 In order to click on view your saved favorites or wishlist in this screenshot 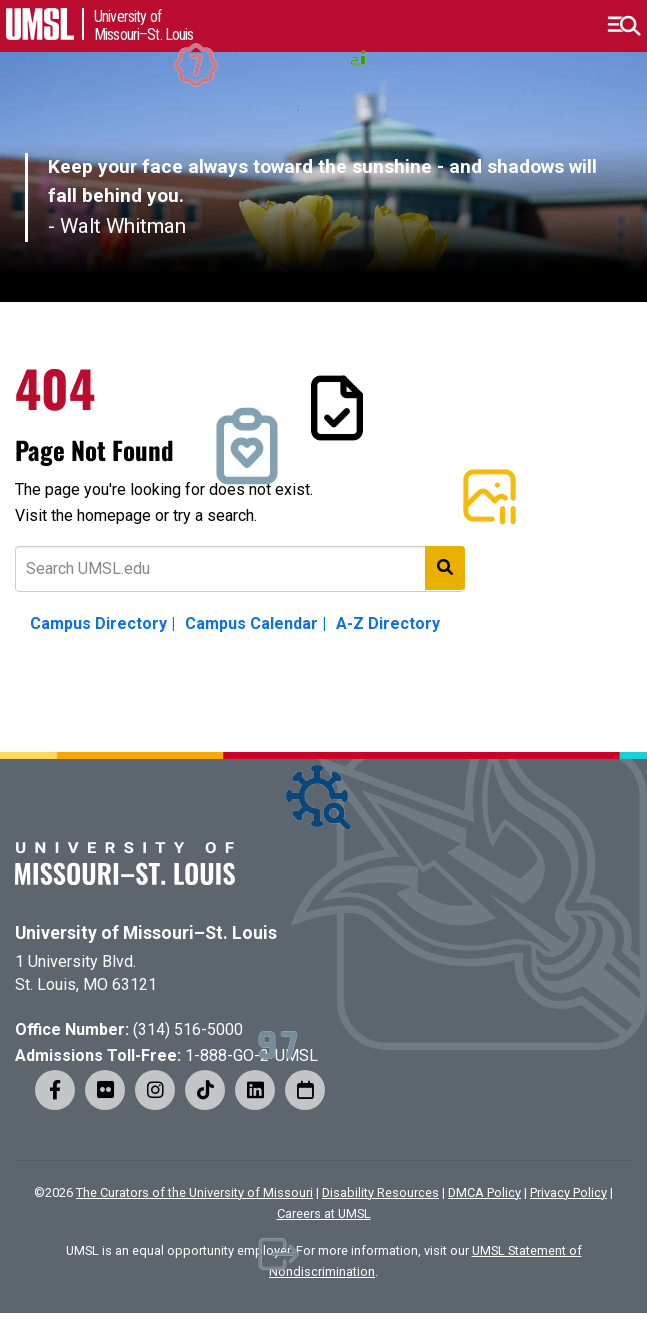, I will do `click(247, 446)`.